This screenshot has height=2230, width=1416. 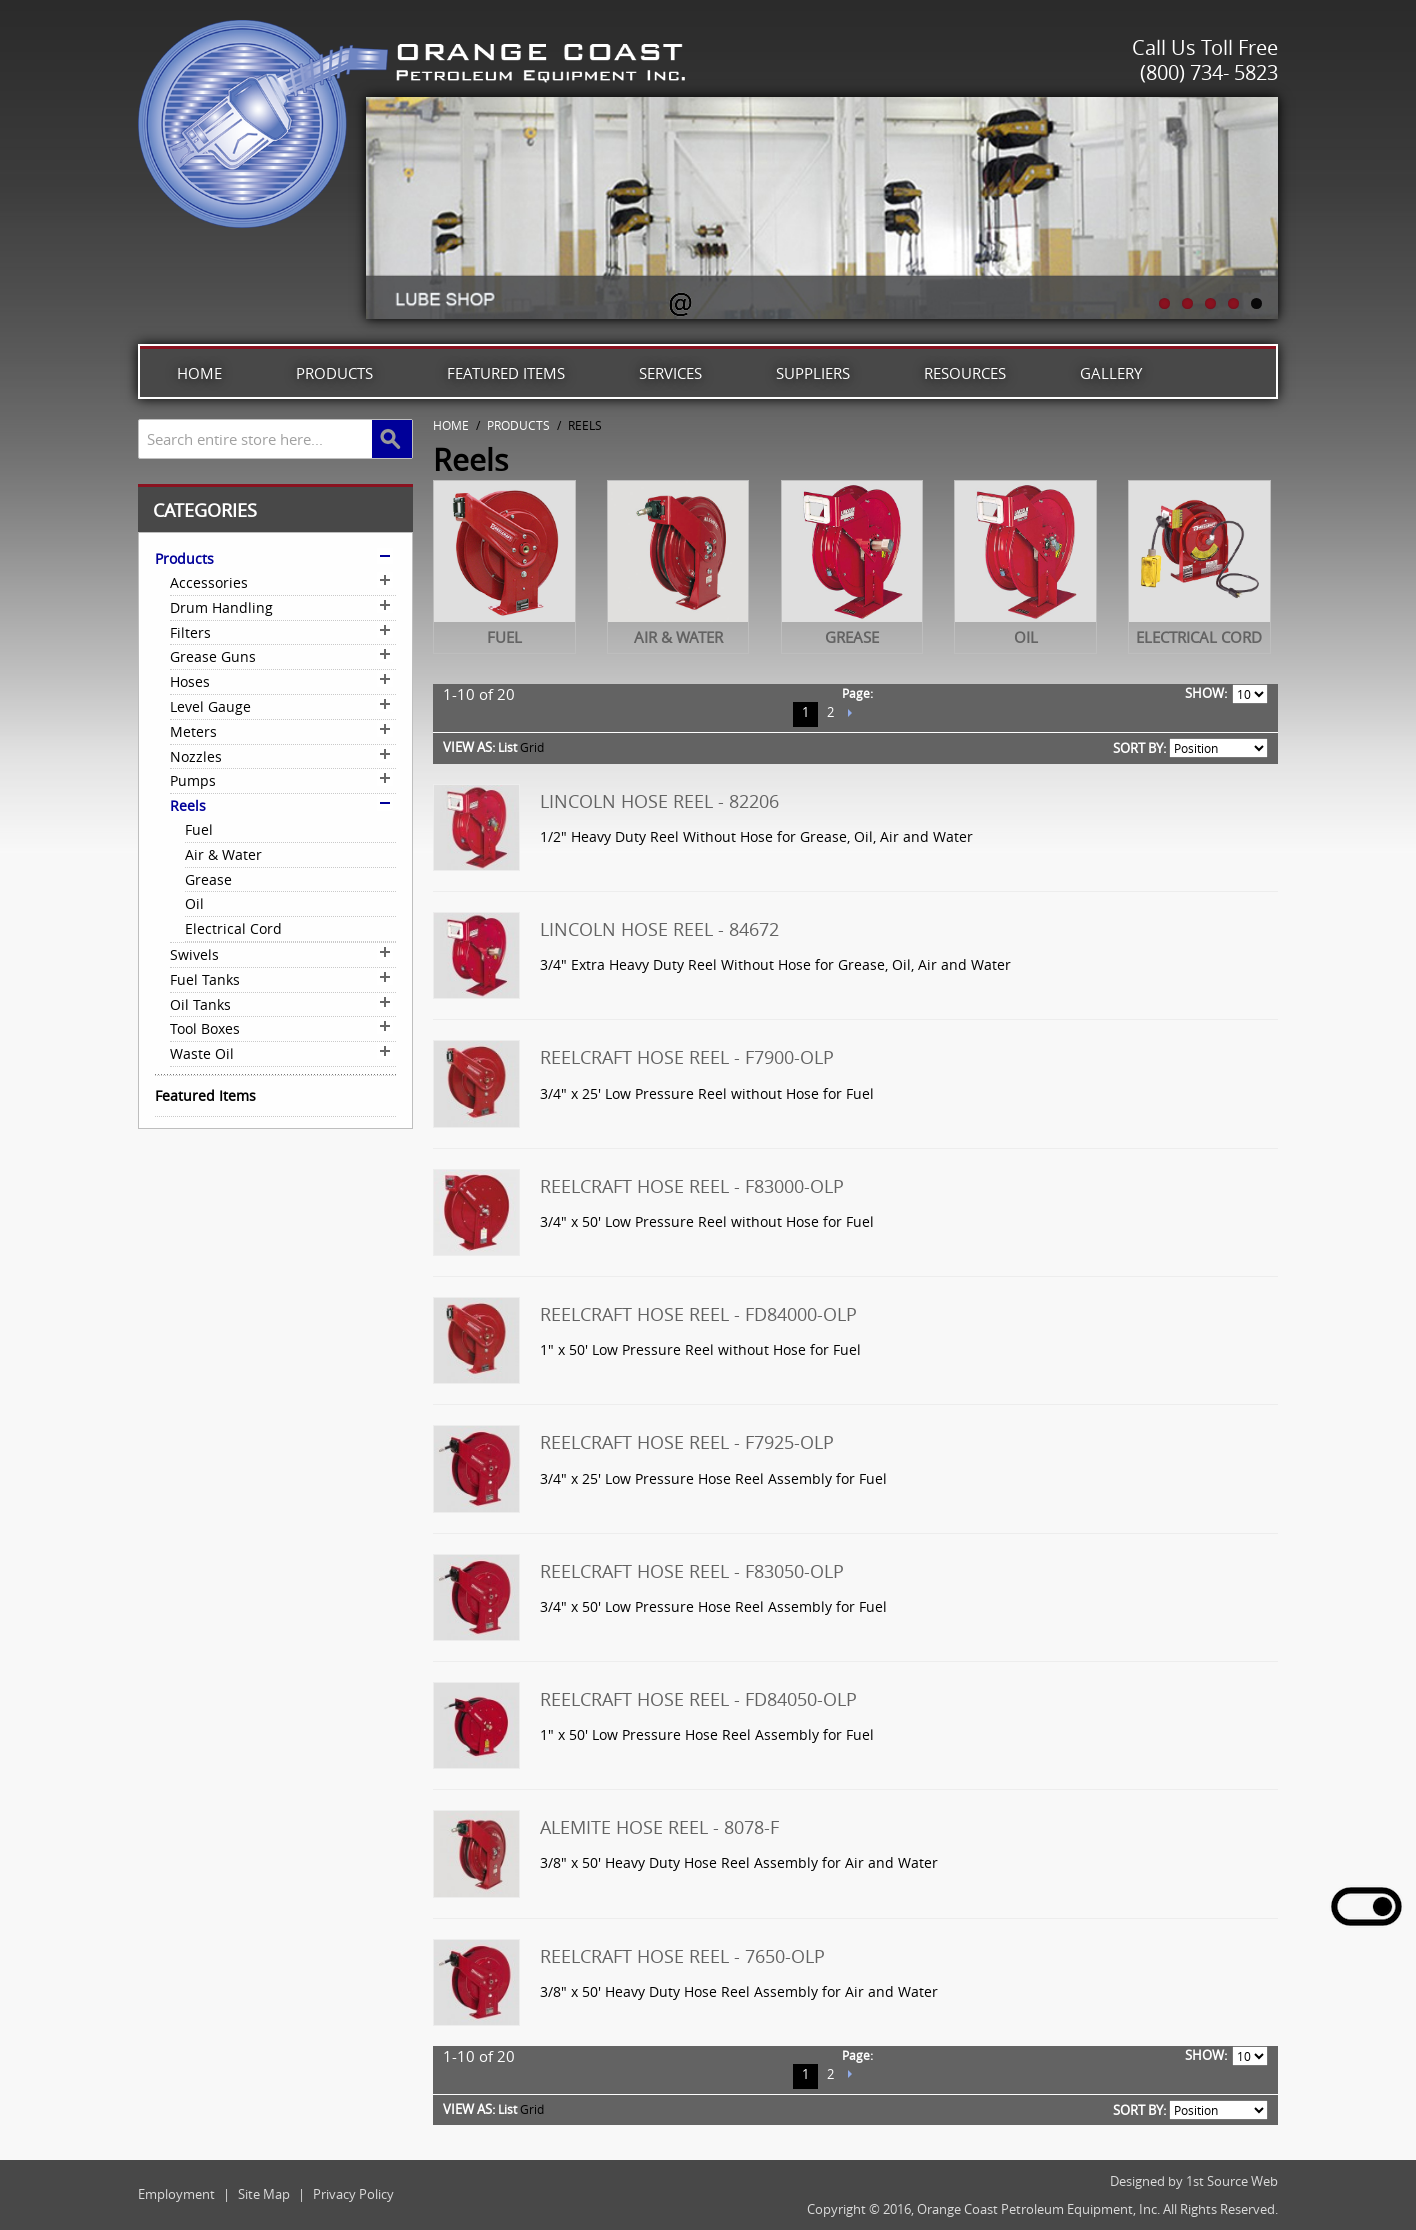 What do you see at coordinates (1366, 1906) in the screenshot?
I see `toggle switch in the on/enabled state` at bounding box center [1366, 1906].